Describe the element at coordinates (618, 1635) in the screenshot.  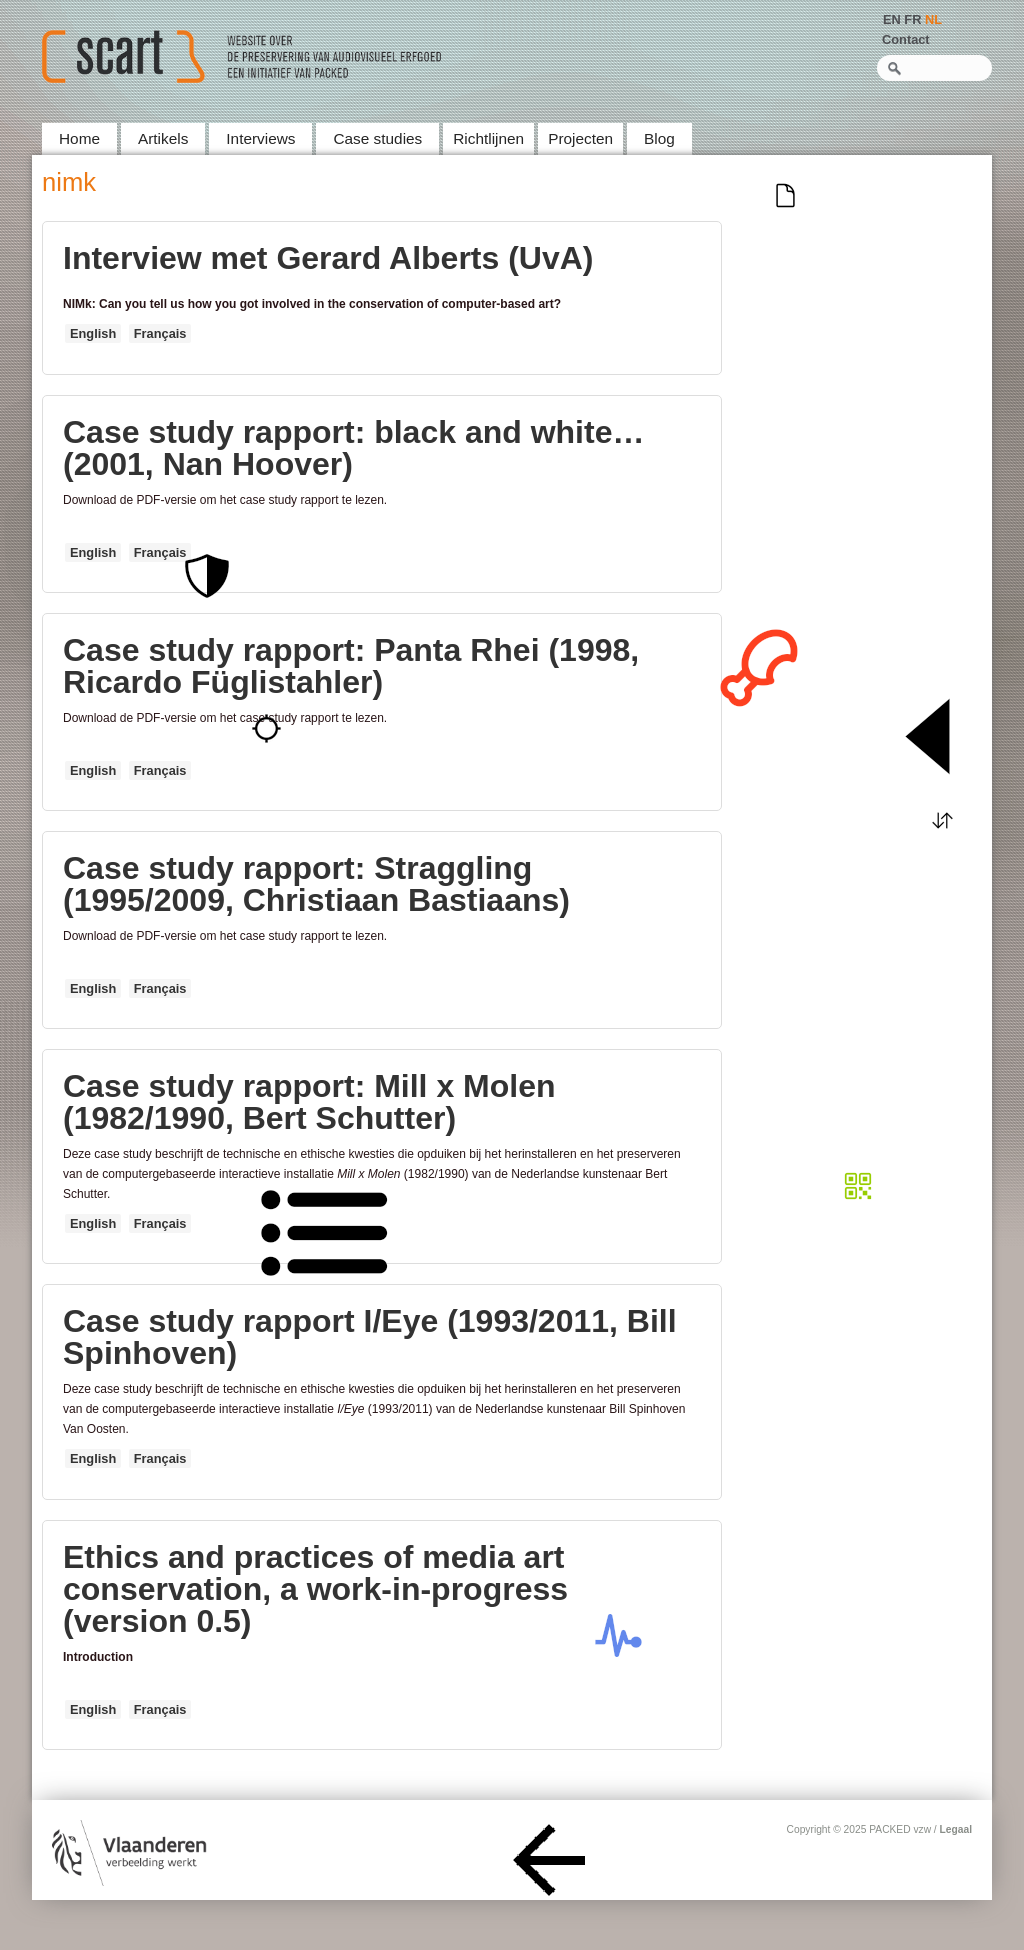
I see `view activity or health metrics` at that location.